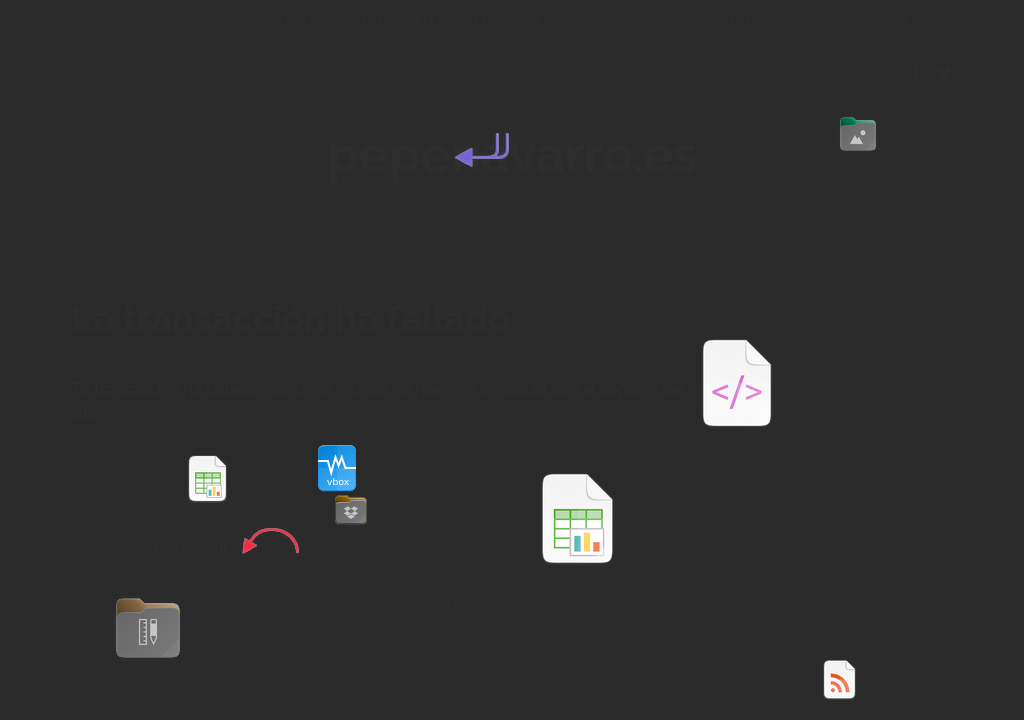 This screenshot has height=720, width=1024. What do you see at coordinates (148, 628) in the screenshot?
I see `access document templates folder` at bounding box center [148, 628].